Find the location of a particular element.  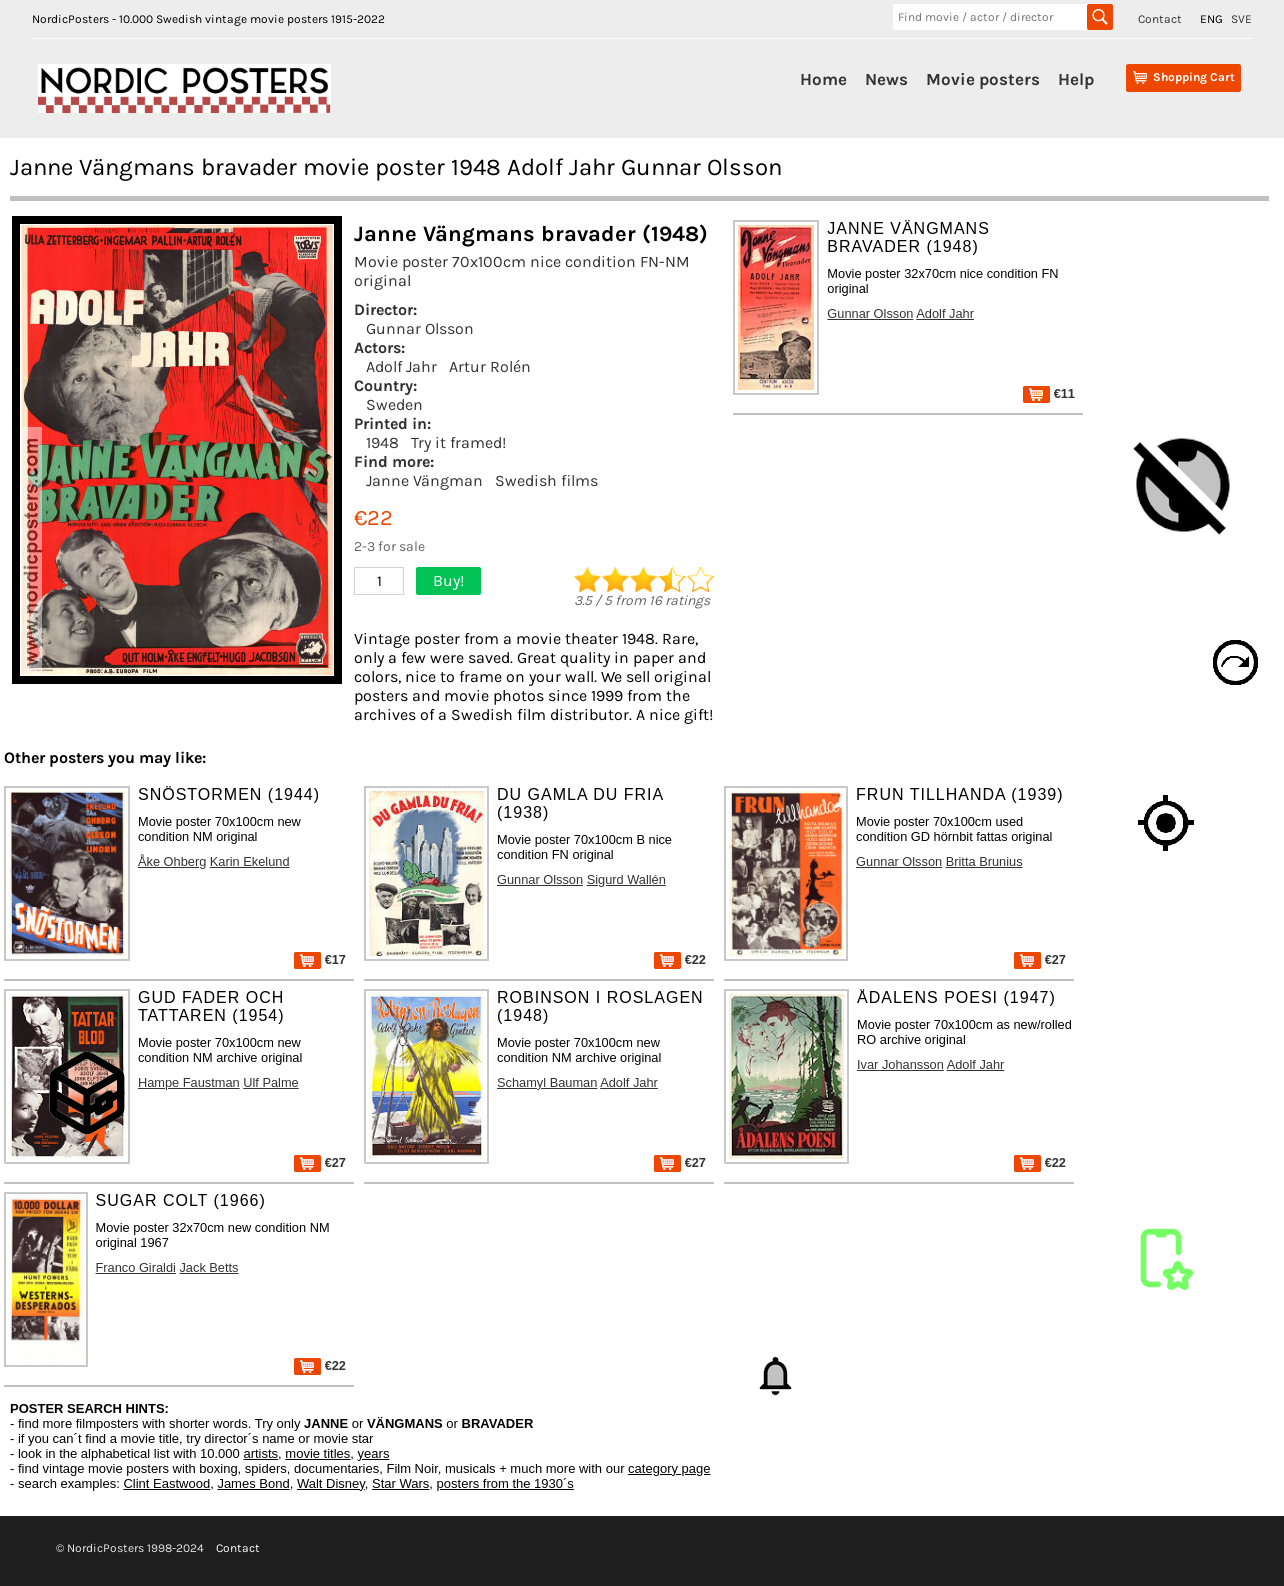

mark device as favorite is located at coordinates (1161, 1258).